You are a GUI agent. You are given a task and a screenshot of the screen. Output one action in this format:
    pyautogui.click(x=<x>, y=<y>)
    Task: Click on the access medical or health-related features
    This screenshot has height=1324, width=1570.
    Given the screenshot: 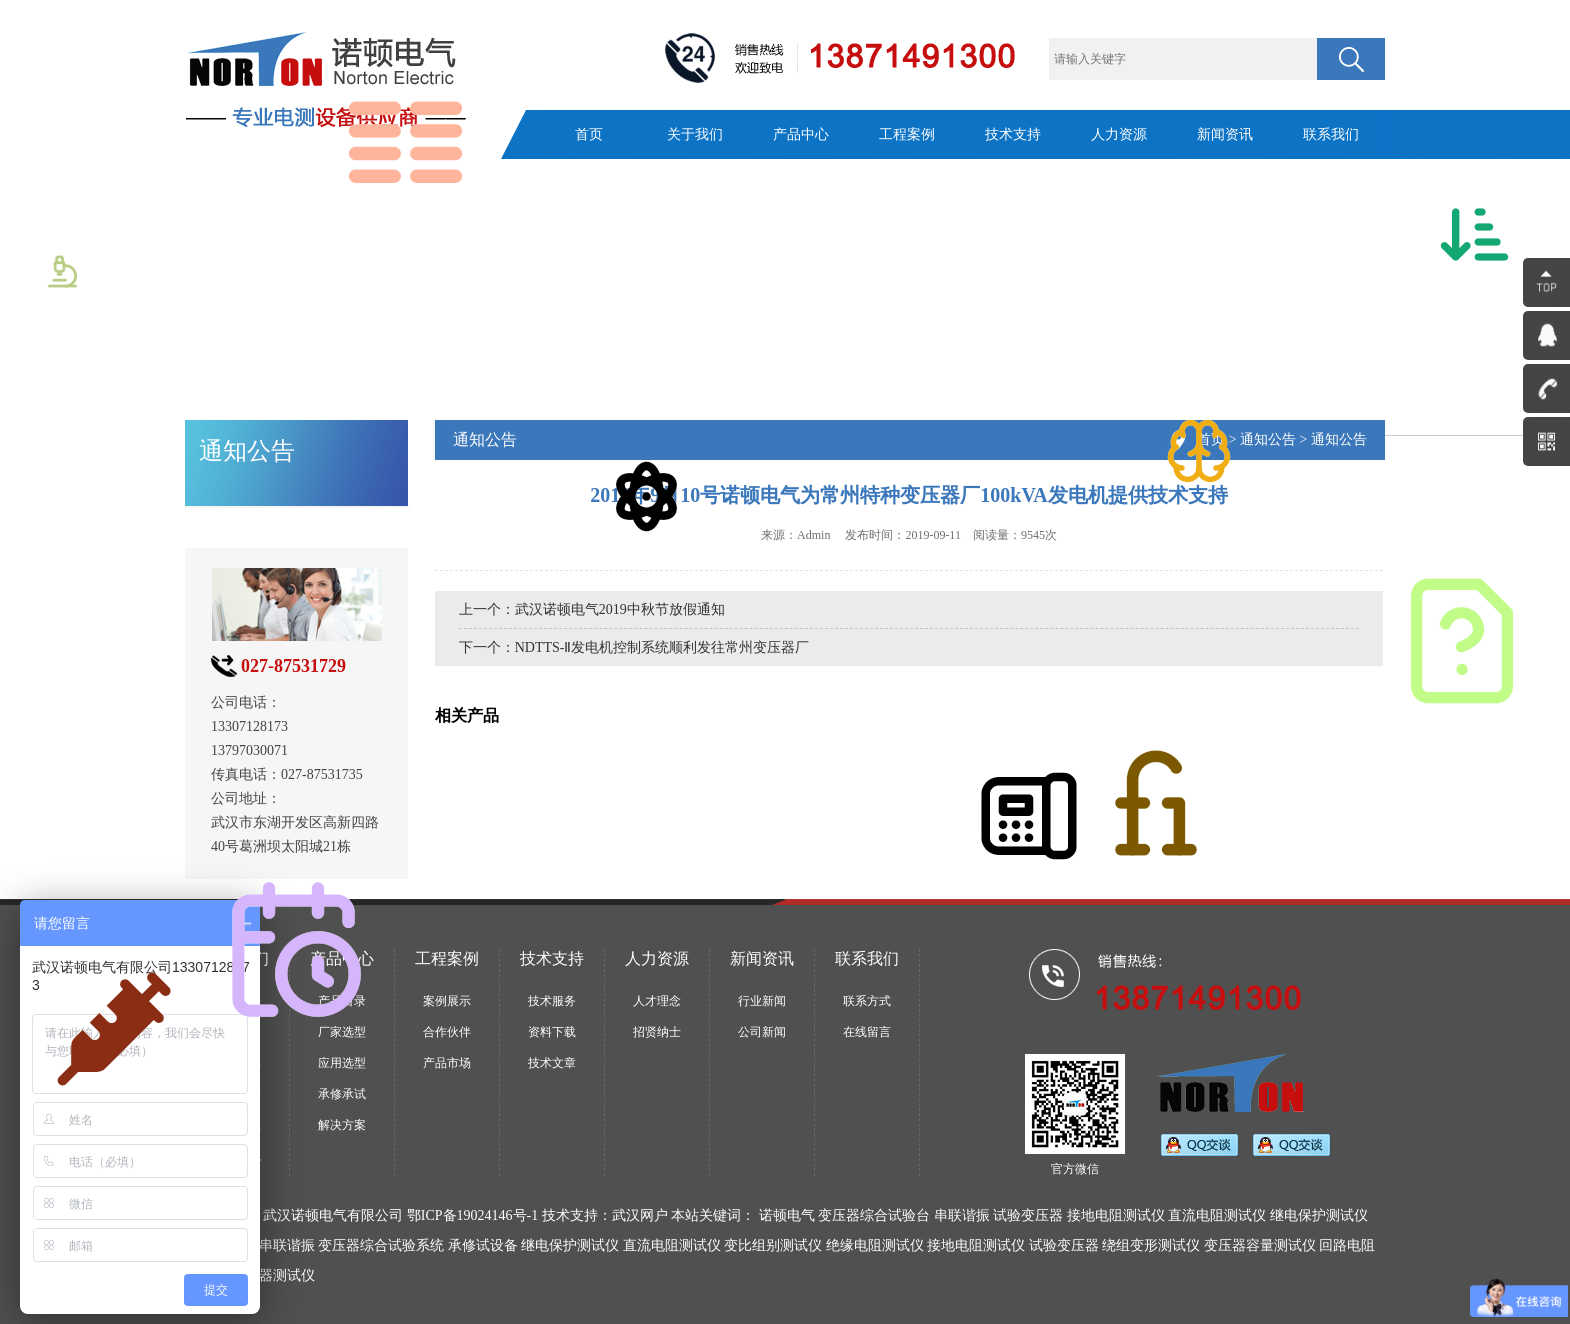 What is the action you would take?
    pyautogui.click(x=111, y=1031)
    